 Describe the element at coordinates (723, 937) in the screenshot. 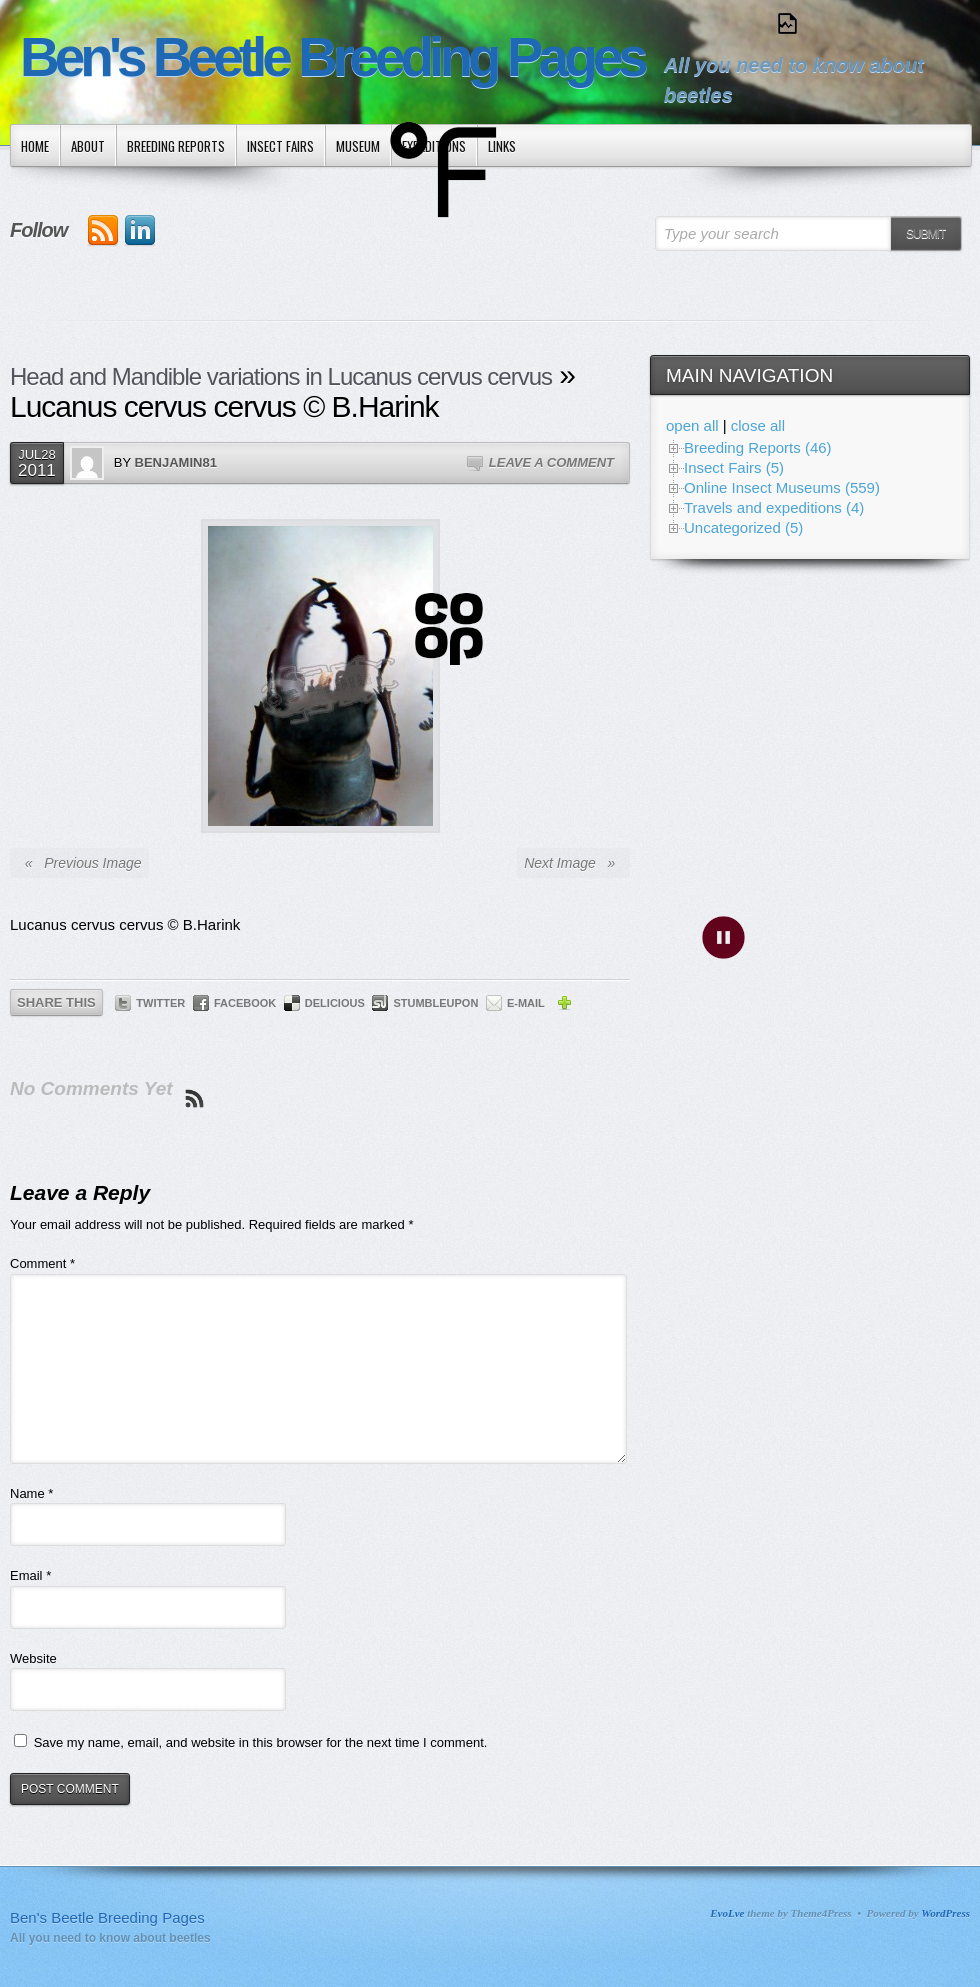

I see `pause media playback` at that location.